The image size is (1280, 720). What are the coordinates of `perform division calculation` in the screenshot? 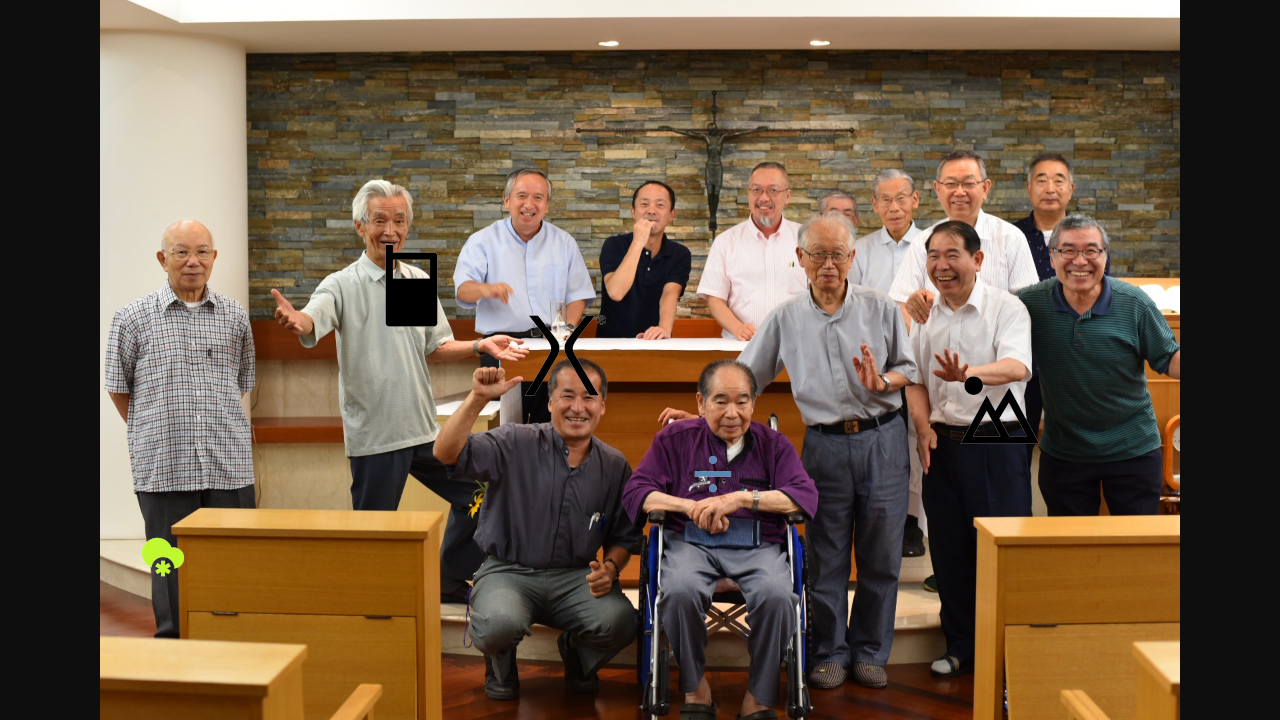 It's located at (713, 474).